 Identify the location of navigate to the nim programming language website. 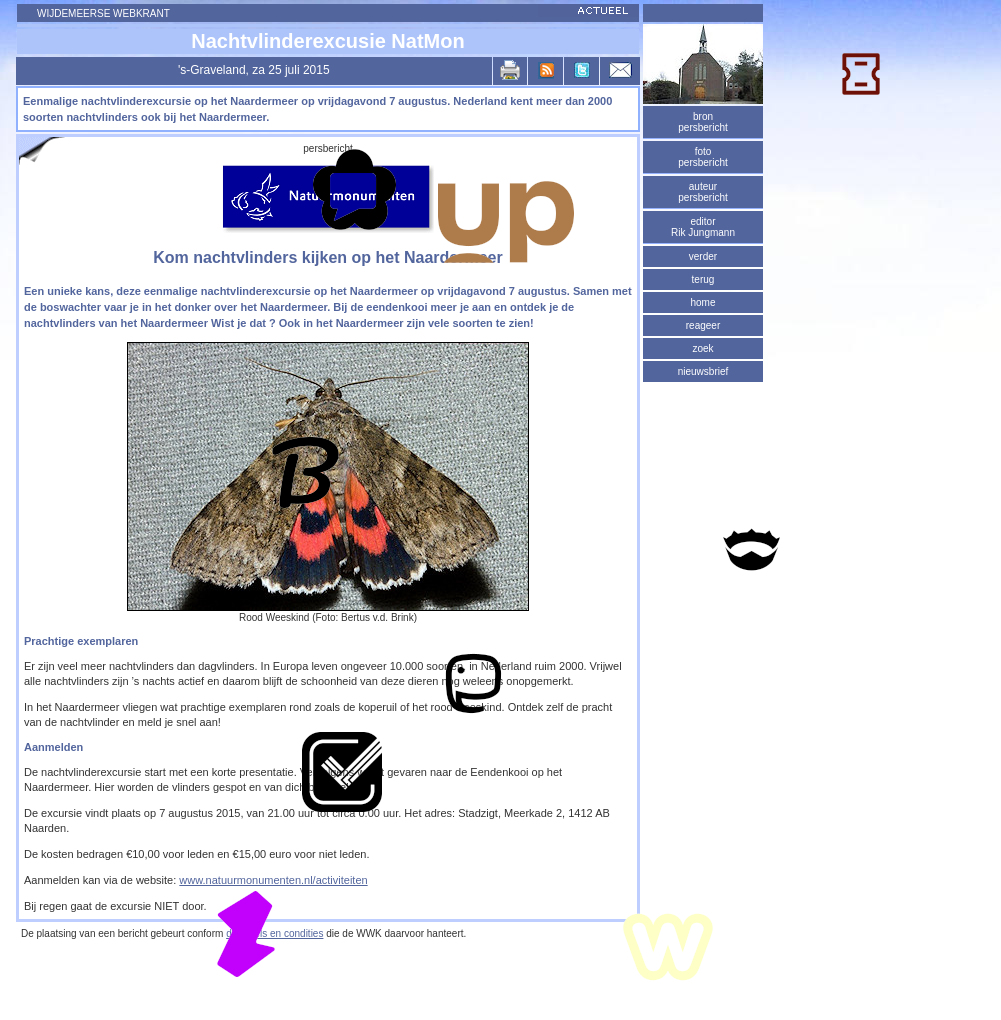
(751, 549).